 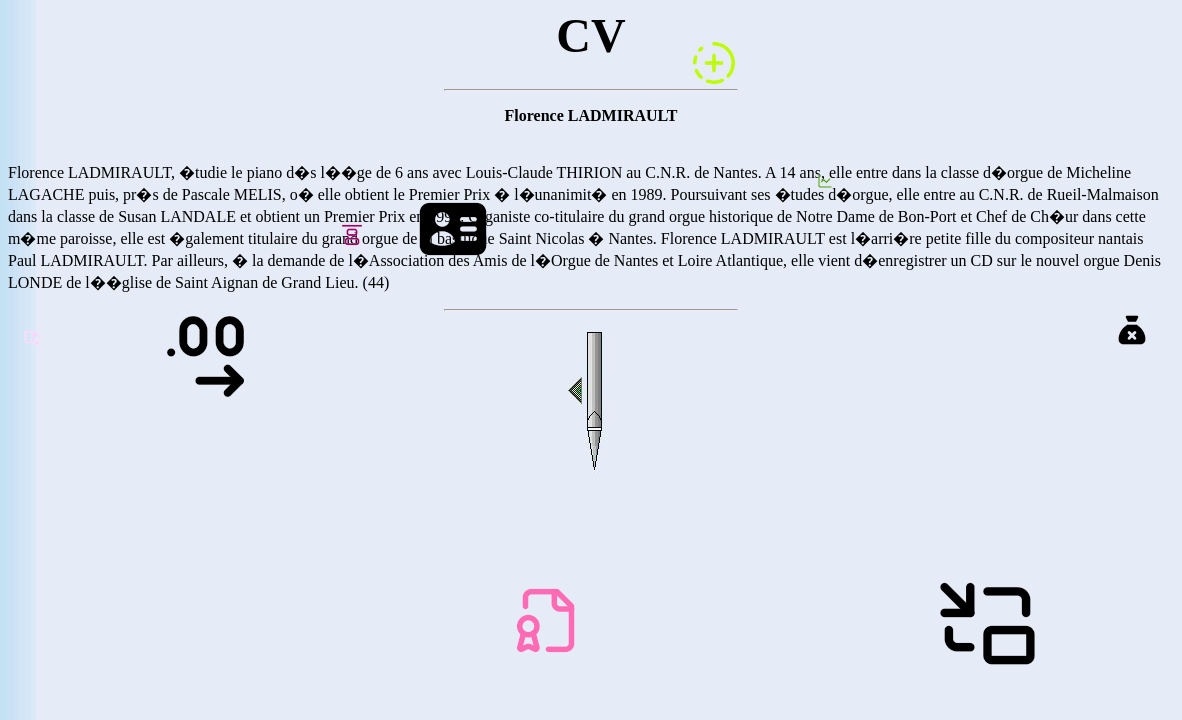 I want to click on remove item from cart or bag, so click(x=1132, y=330).